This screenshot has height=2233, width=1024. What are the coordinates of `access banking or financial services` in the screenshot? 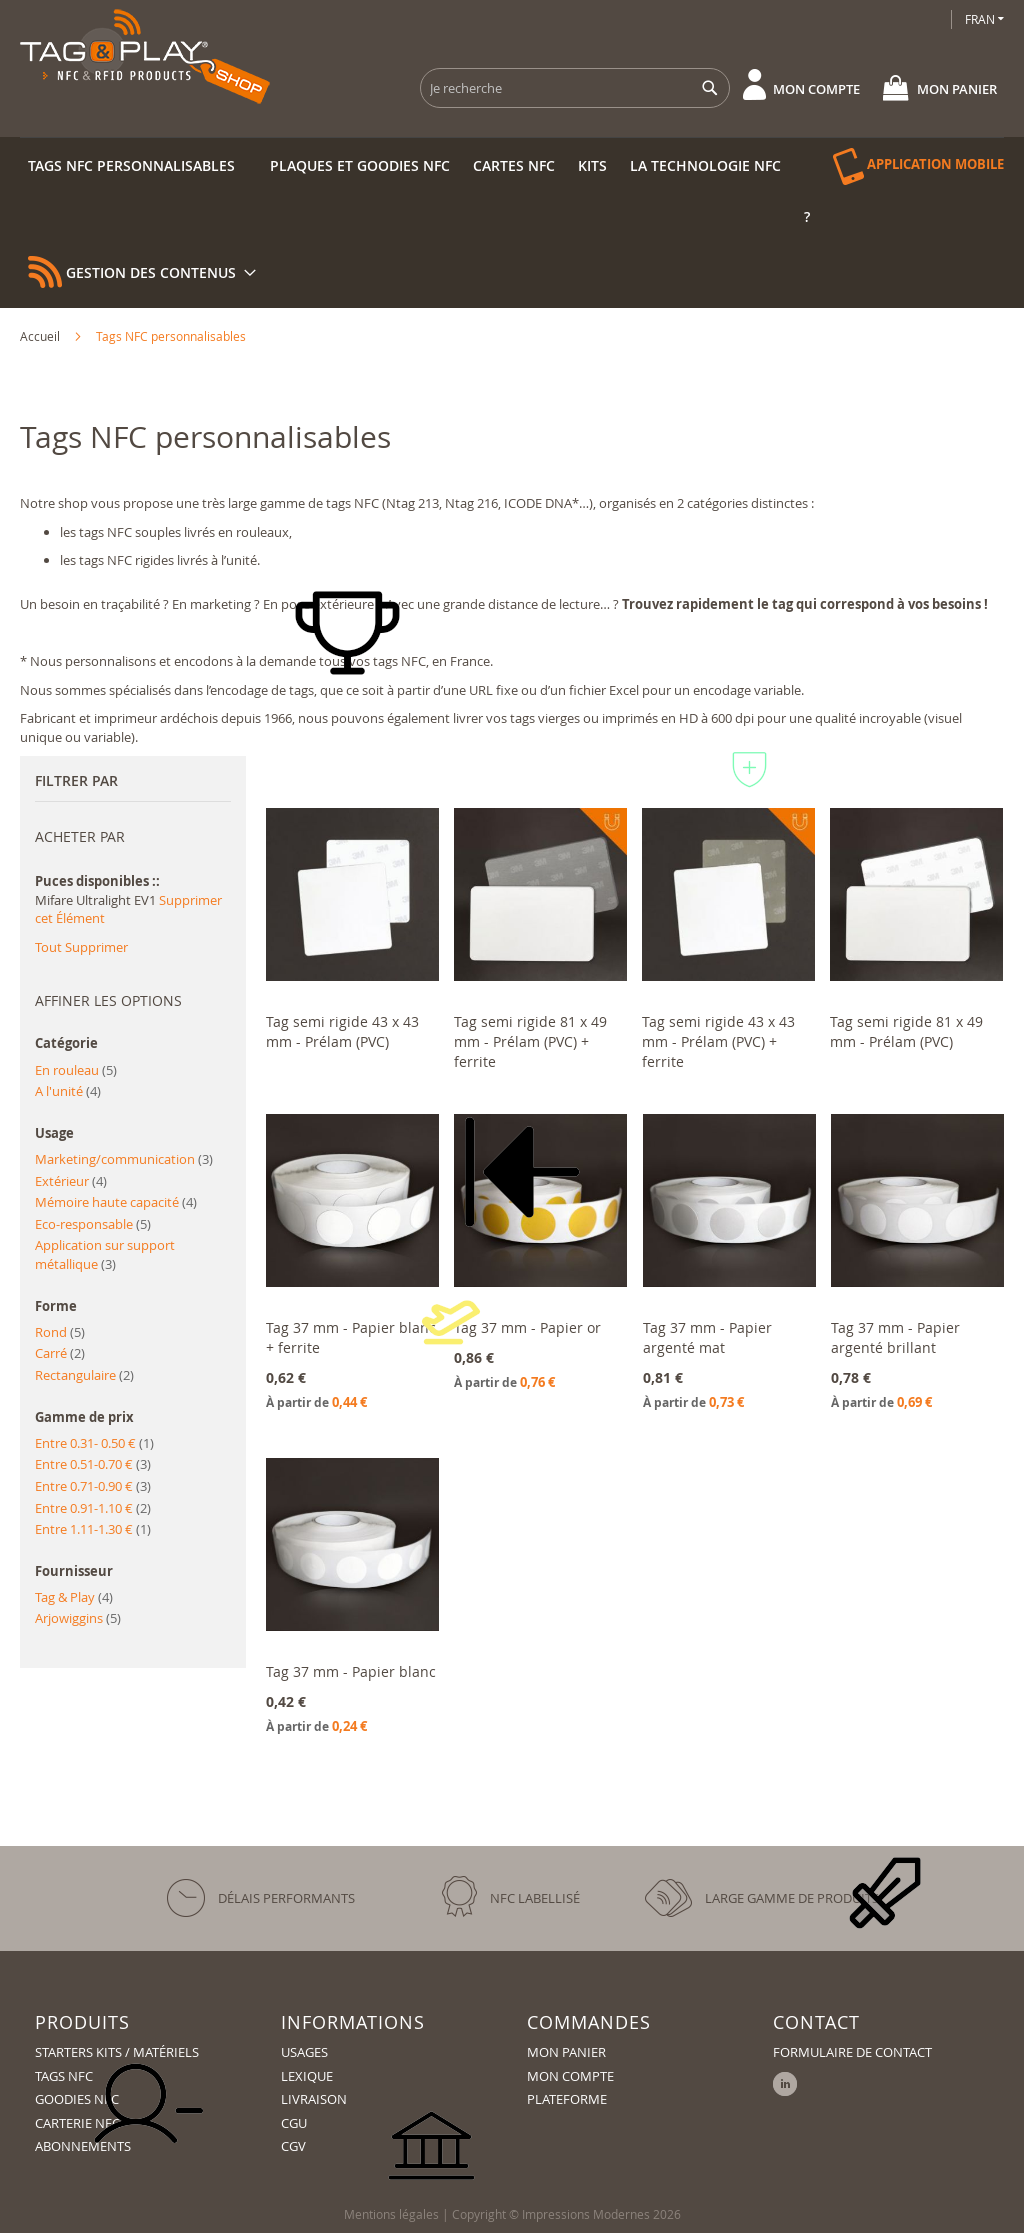 It's located at (431, 2148).